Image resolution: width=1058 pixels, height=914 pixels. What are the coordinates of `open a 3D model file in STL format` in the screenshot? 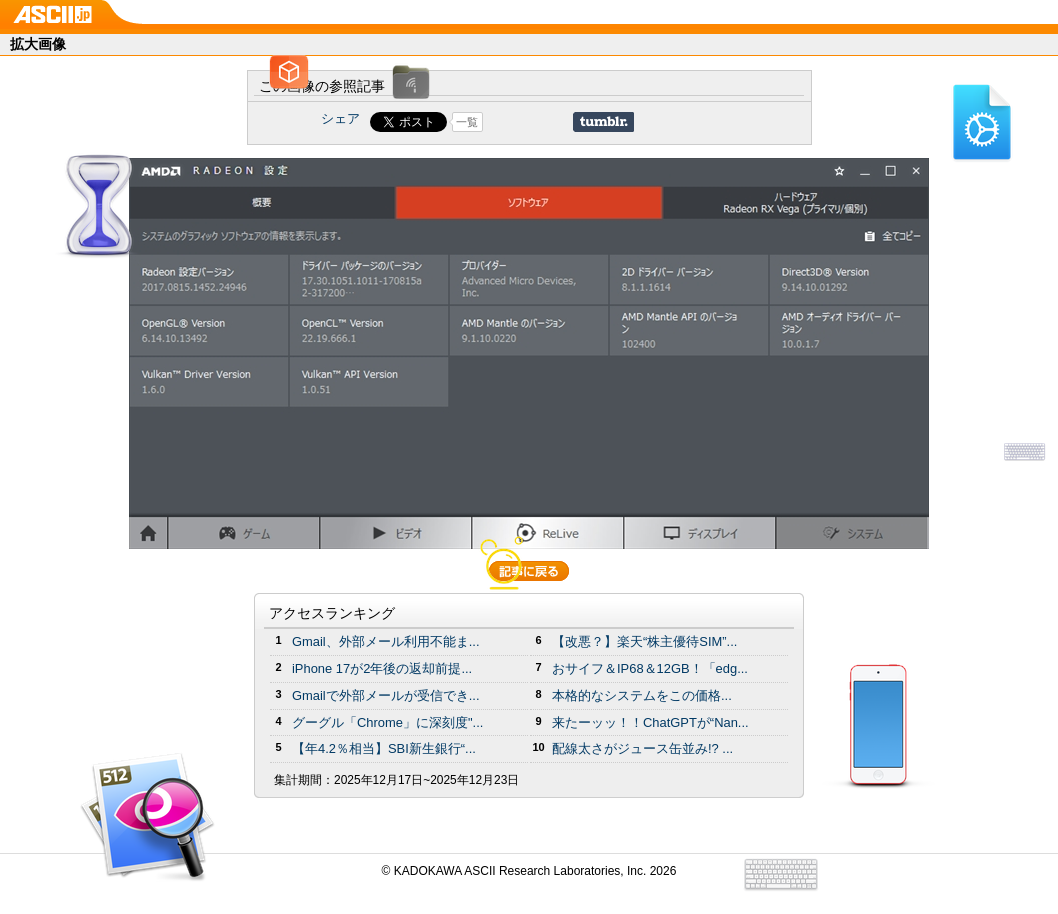 It's located at (289, 71).